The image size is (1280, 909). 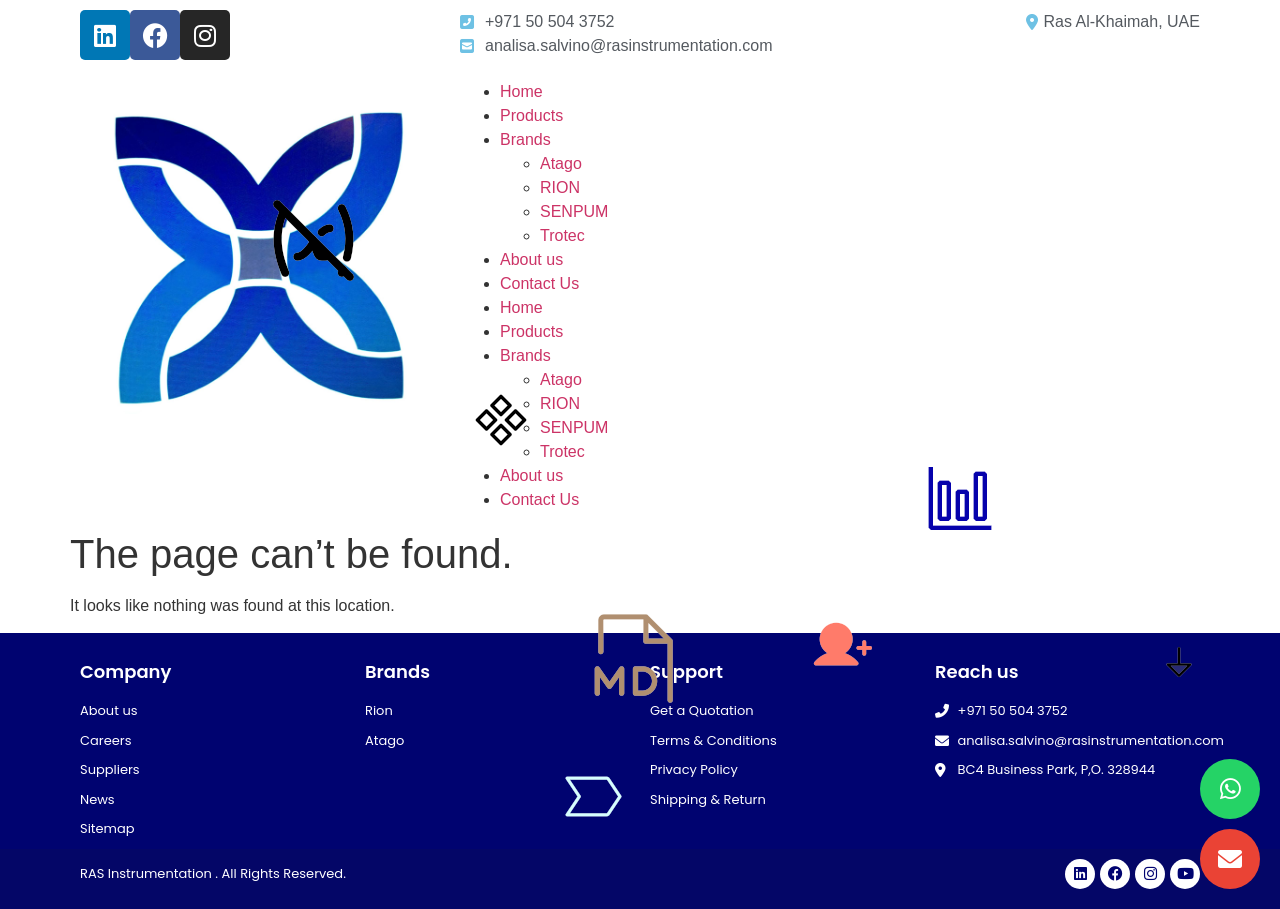 What do you see at coordinates (313, 240) in the screenshot?
I see `disable variable or dynamic content` at bounding box center [313, 240].